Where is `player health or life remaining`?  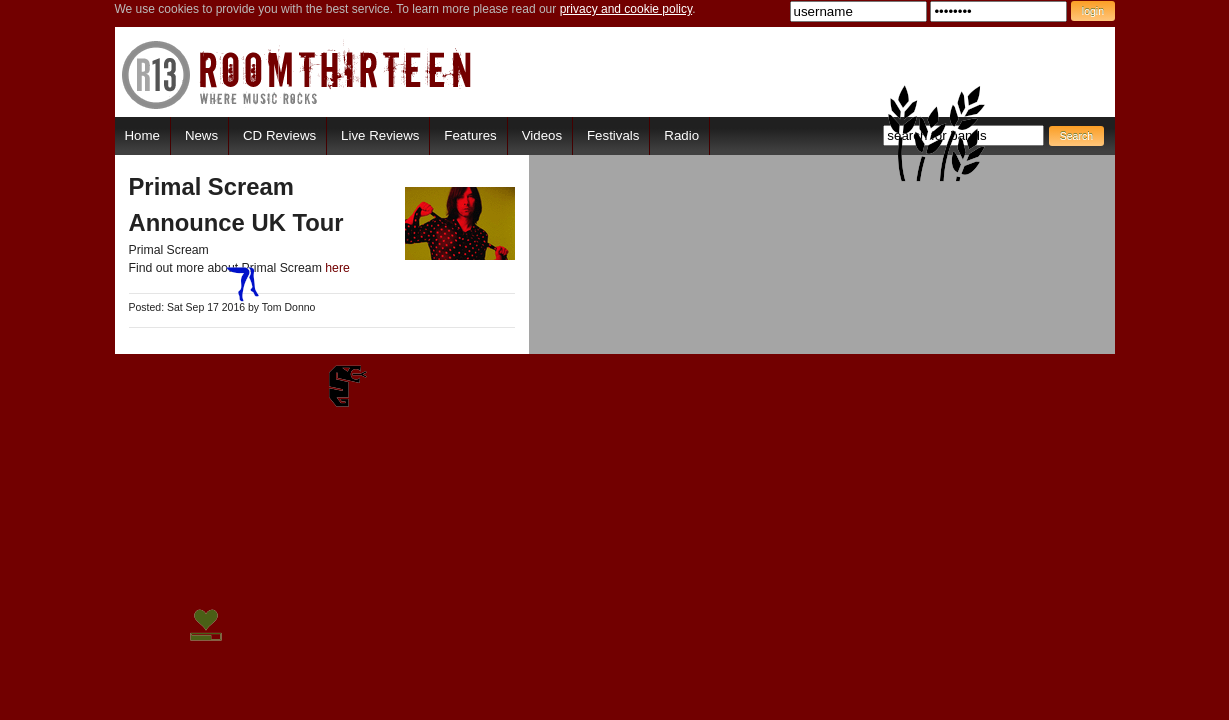
player health or life remaining is located at coordinates (206, 625).